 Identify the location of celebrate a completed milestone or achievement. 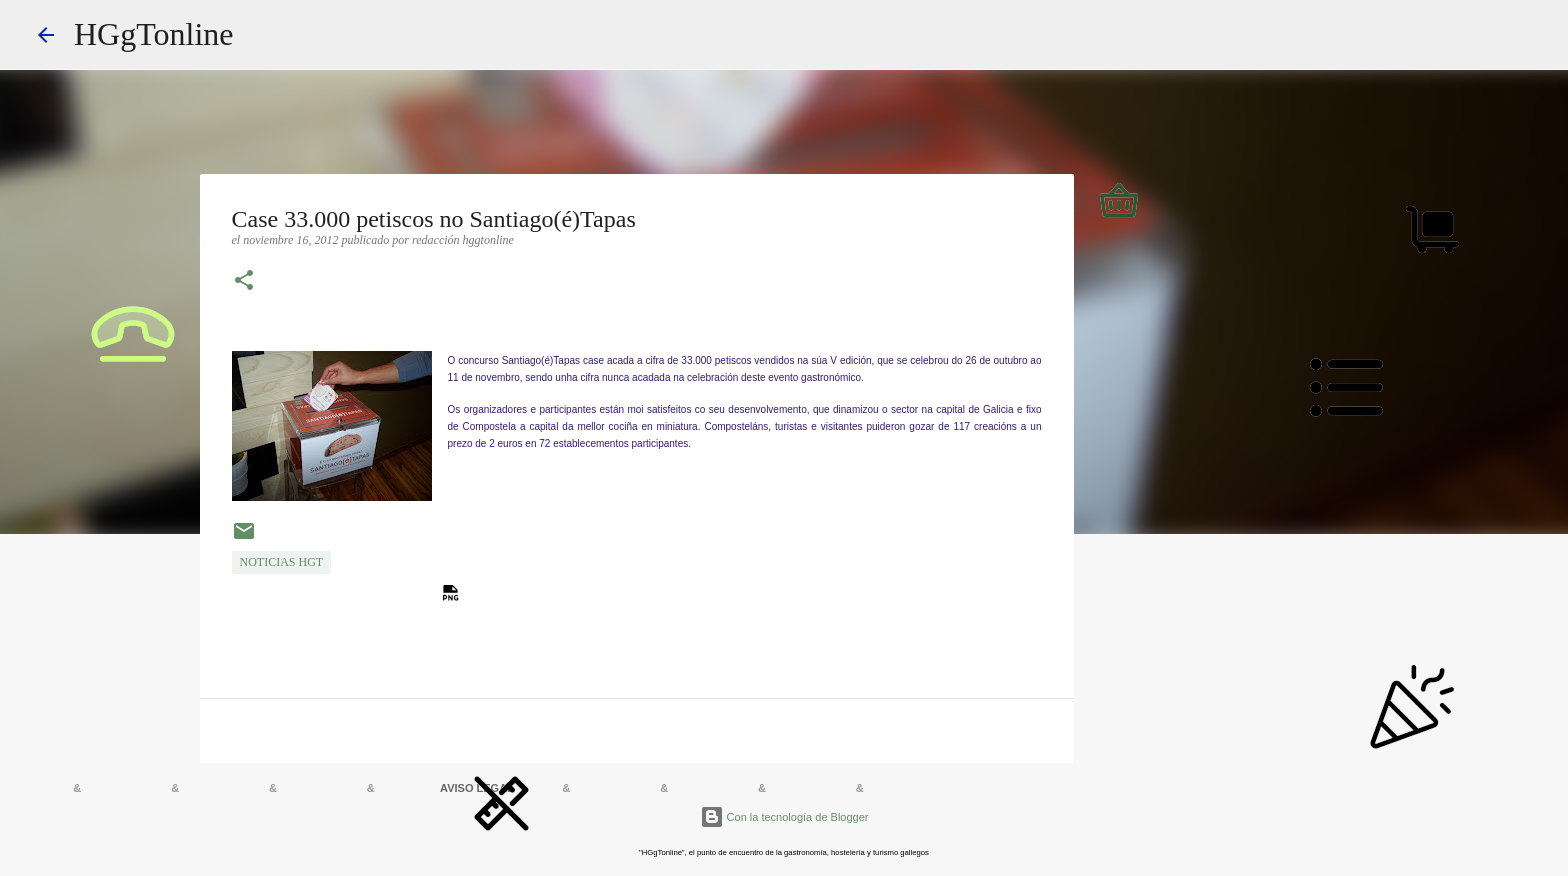
(1407, 711).